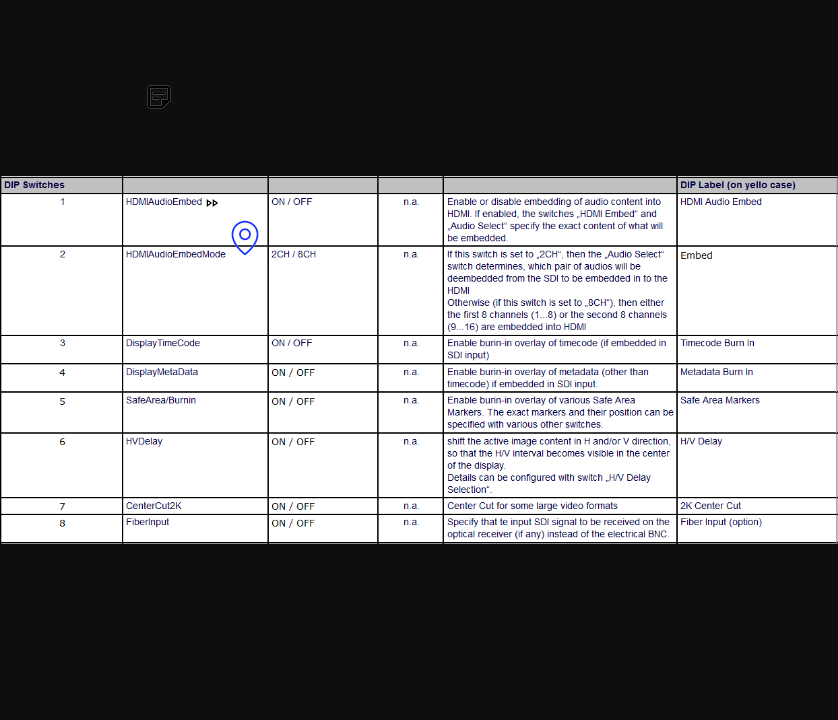  What do you see at coordinates (212, 203) in the screenshot?
I see `skip forward in media playback` at bounding box center [212, 203].